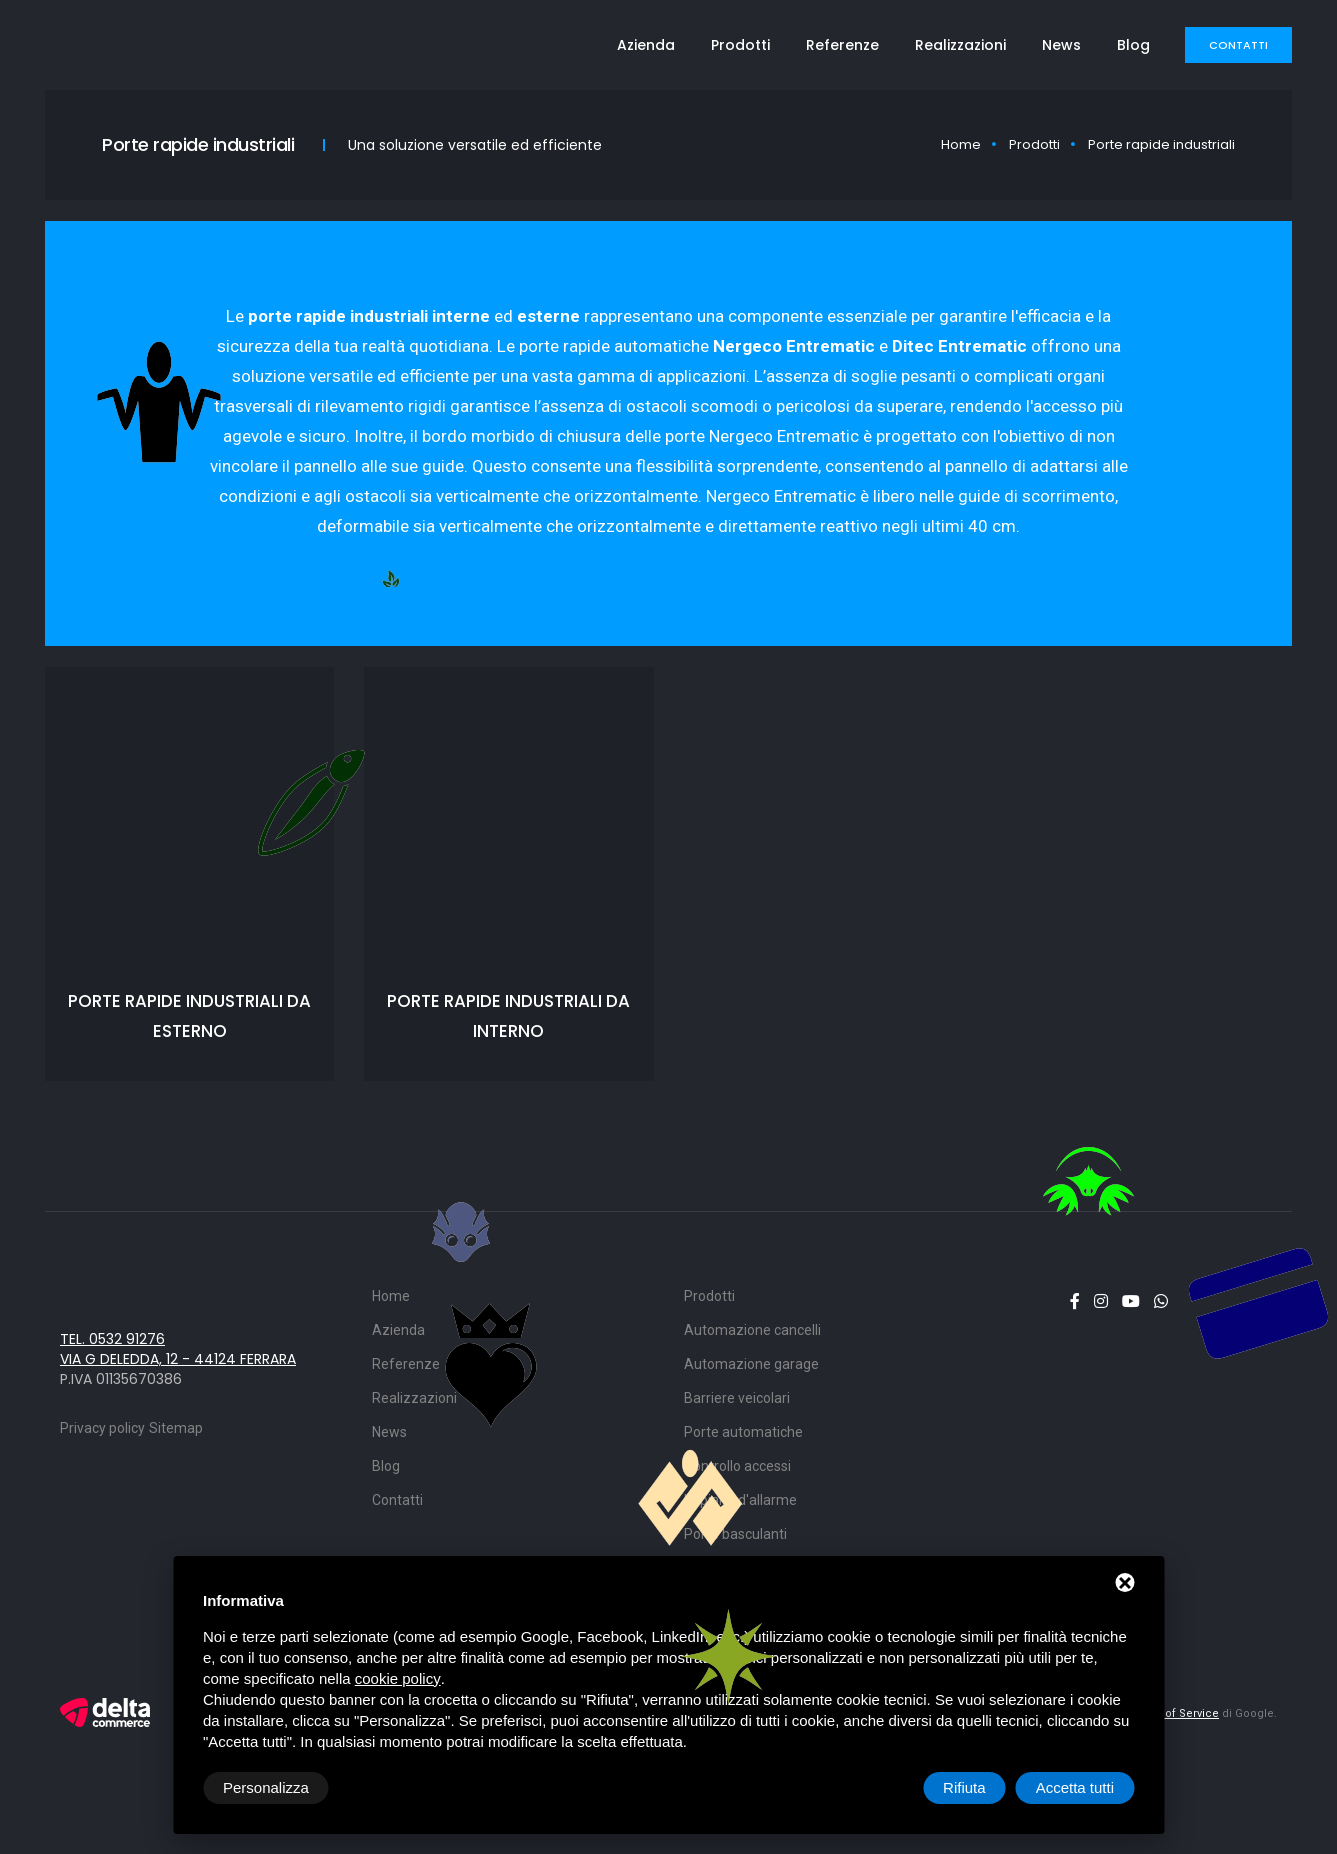 This screenshot has height=1854, width=1337. I want to click on indicates unlimited or infinite gameplay mode, so click(690, 1502).